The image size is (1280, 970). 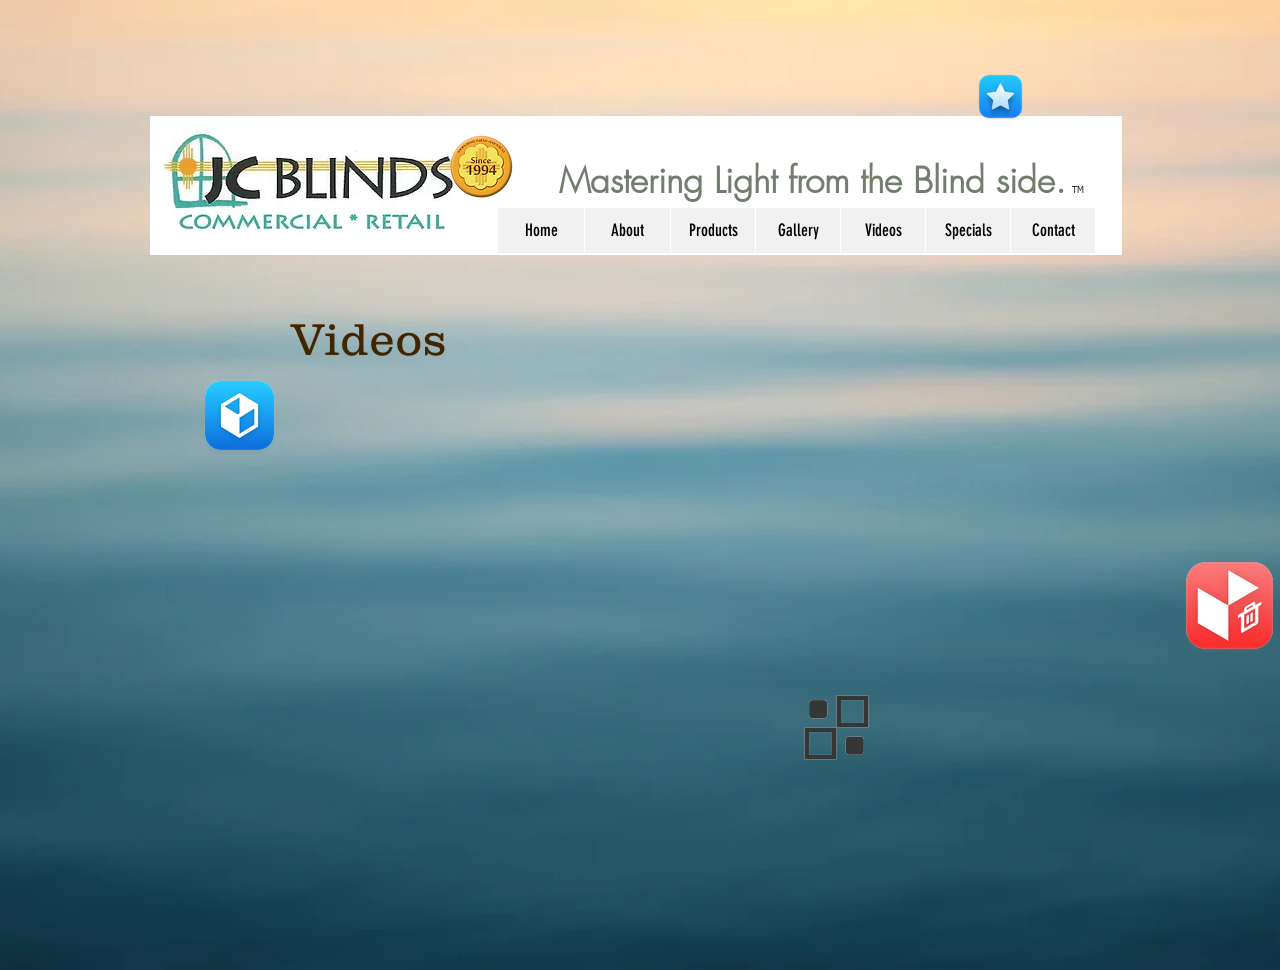 What do you see at coordinates (836, 727) in the screenshot?
I see `launch klotski sliding block puzzle game` at bounding box center [836, 727].